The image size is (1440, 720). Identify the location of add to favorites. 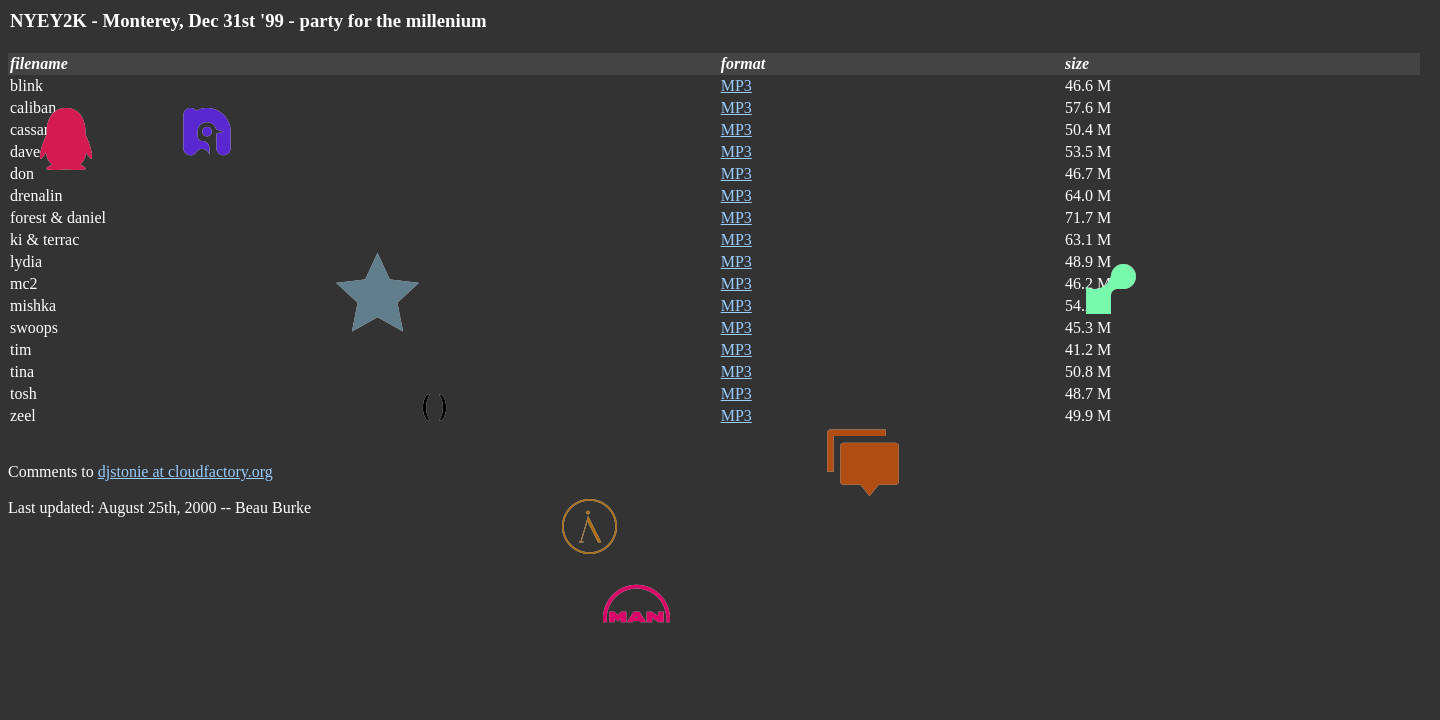
(377, 294).